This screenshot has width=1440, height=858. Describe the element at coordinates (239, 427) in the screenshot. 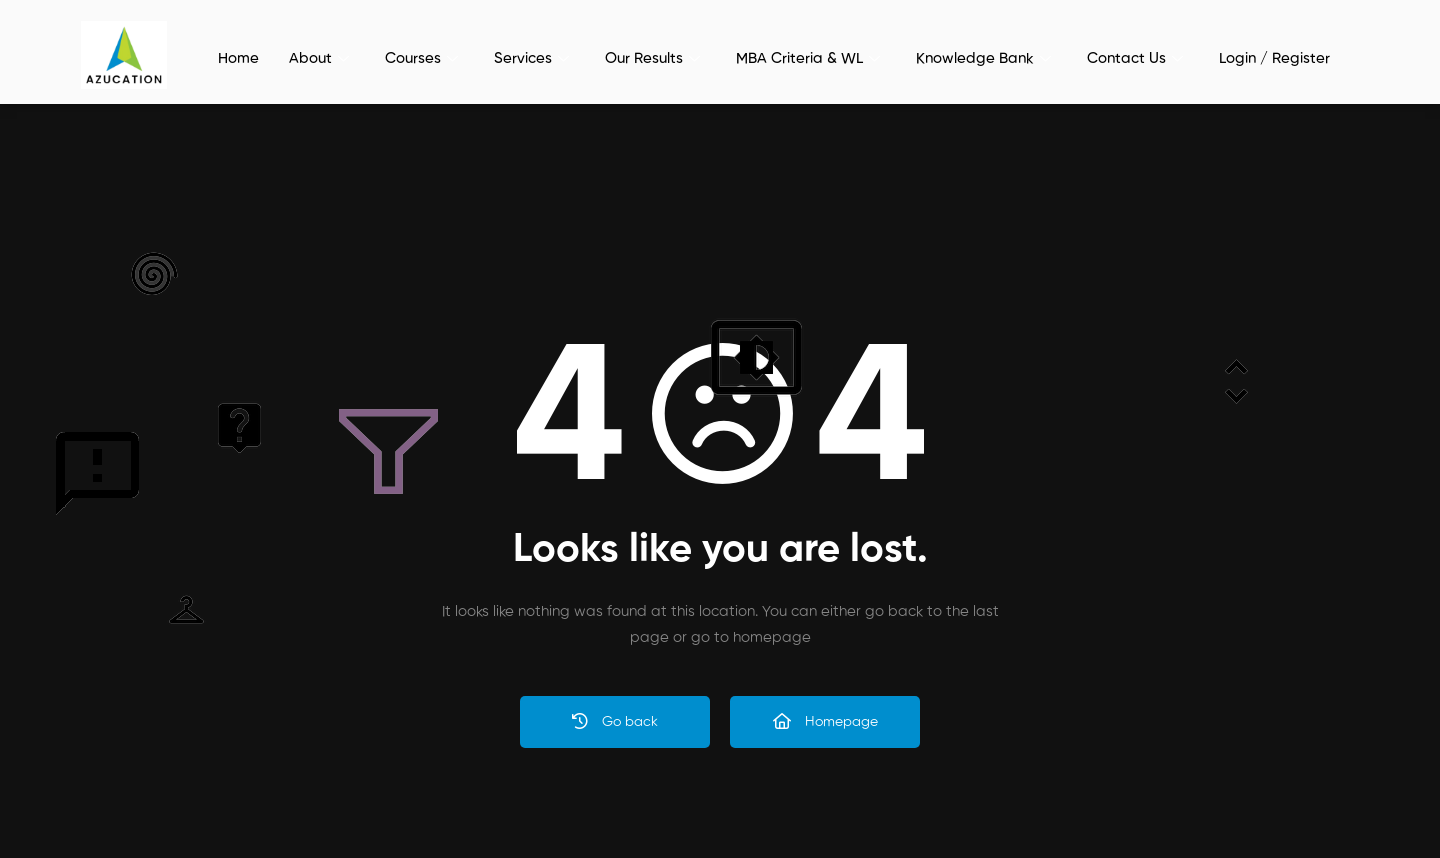

I see `access live help or support chat` at that location.